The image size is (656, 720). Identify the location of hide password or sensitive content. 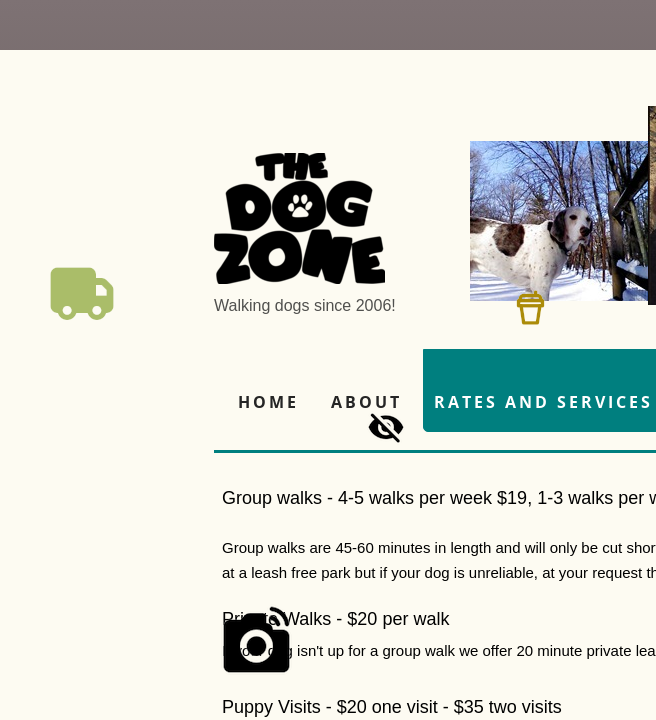
(386, 428).